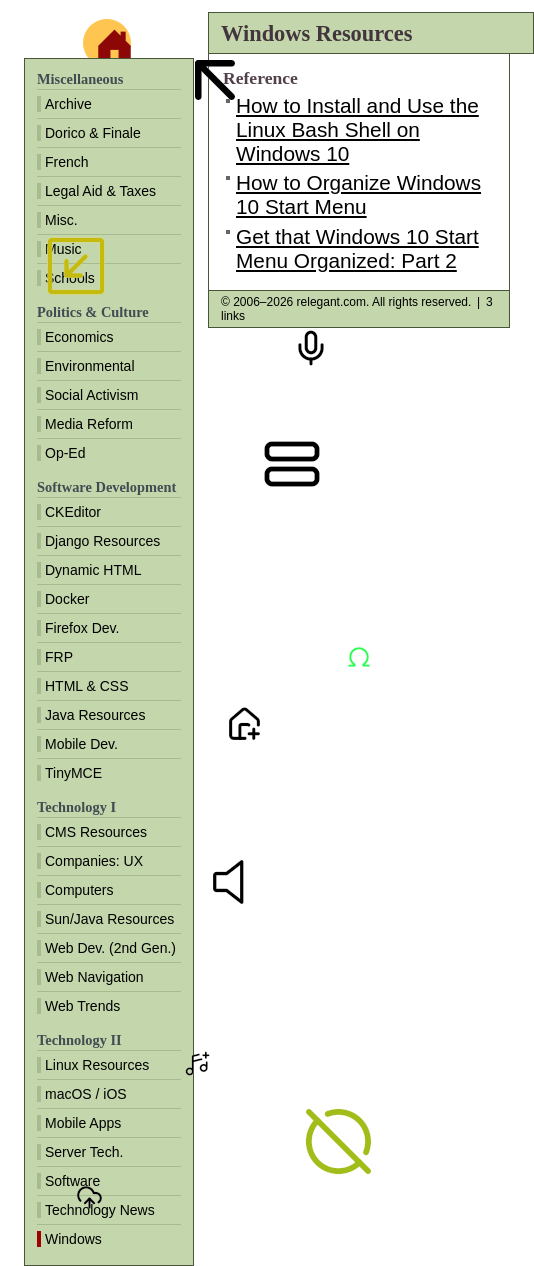 The image size is (534, 1266). I want to click on move content to bottom-left corner, so click(76, 266).